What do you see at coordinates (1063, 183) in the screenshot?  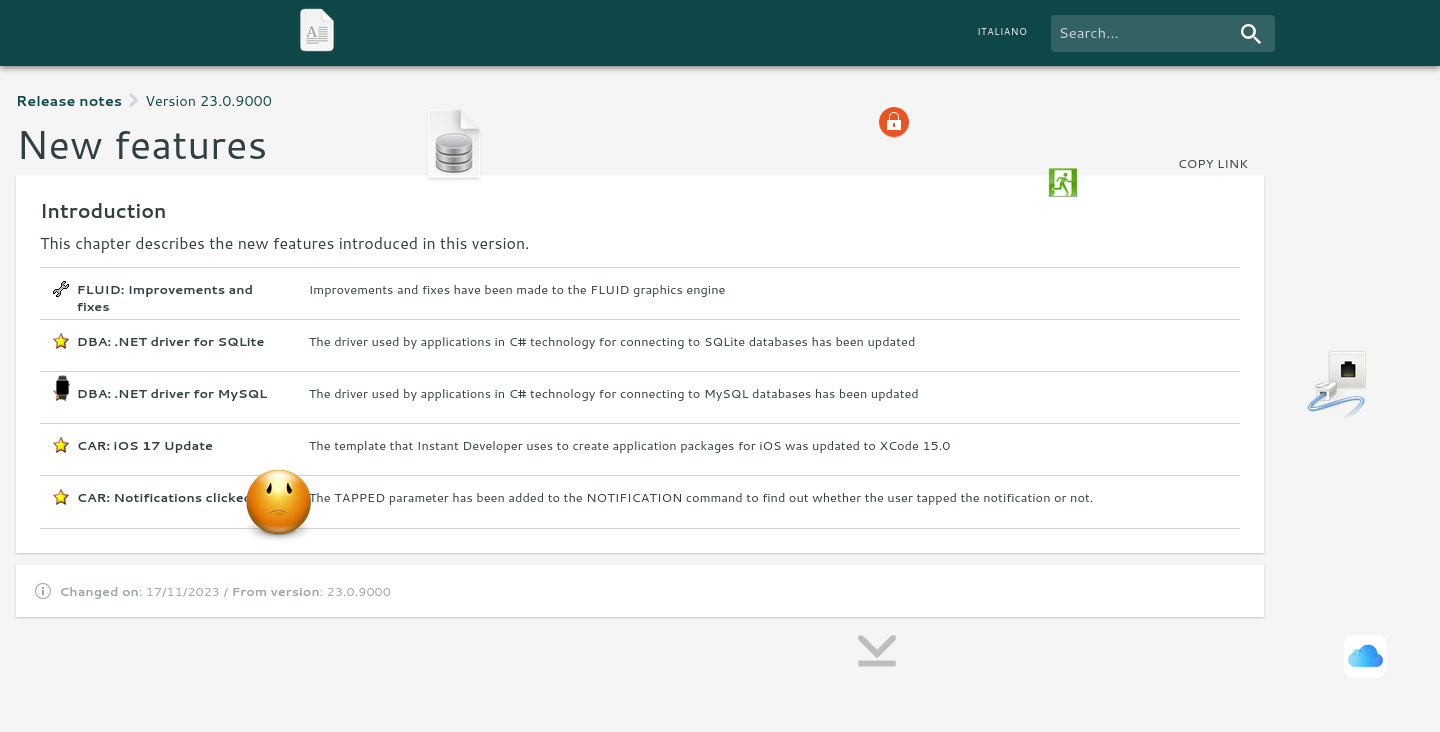 I see `log out of your account` at bounding box center [1063, 183].